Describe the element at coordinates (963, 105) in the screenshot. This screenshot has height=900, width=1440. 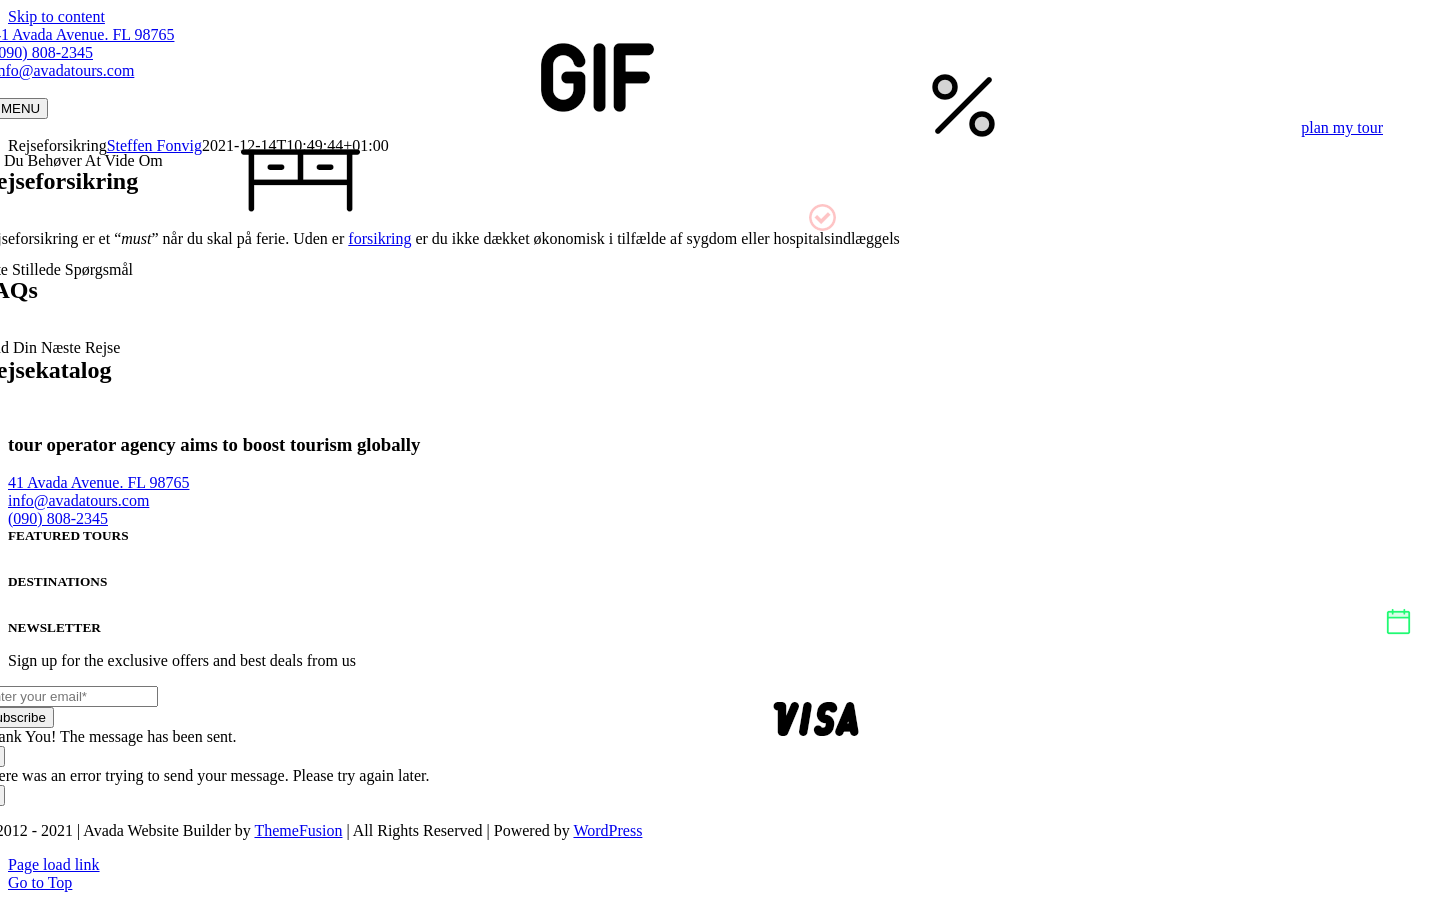
I see `view discount or sale pricing` at that location.